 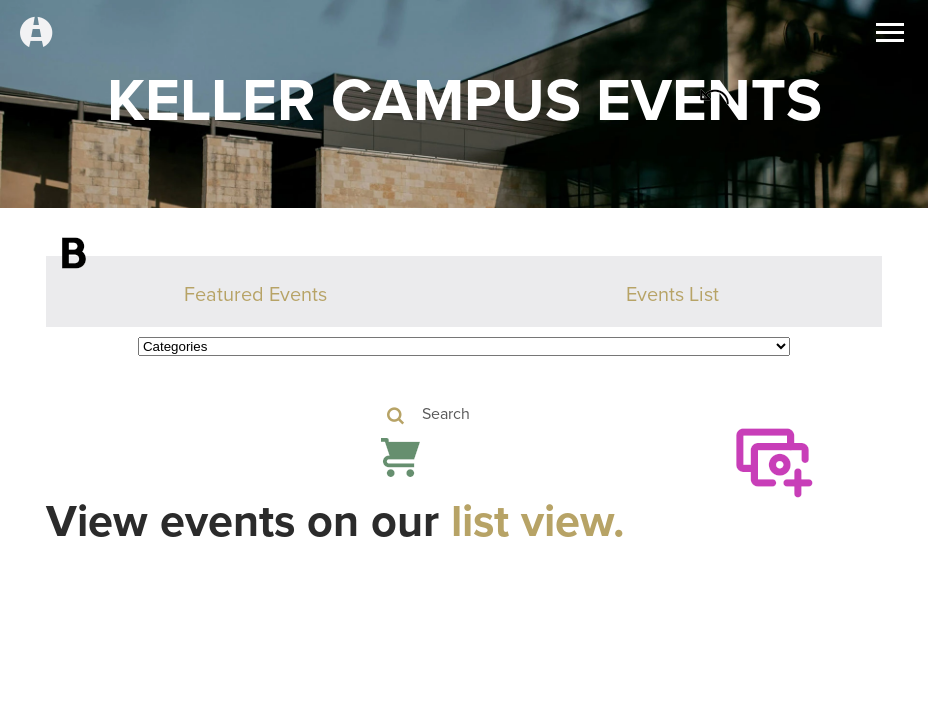 What do you see at coordinates (400, 457) in the screenshot?
I see `view your shopping cart` at bounding box center [400, 457].